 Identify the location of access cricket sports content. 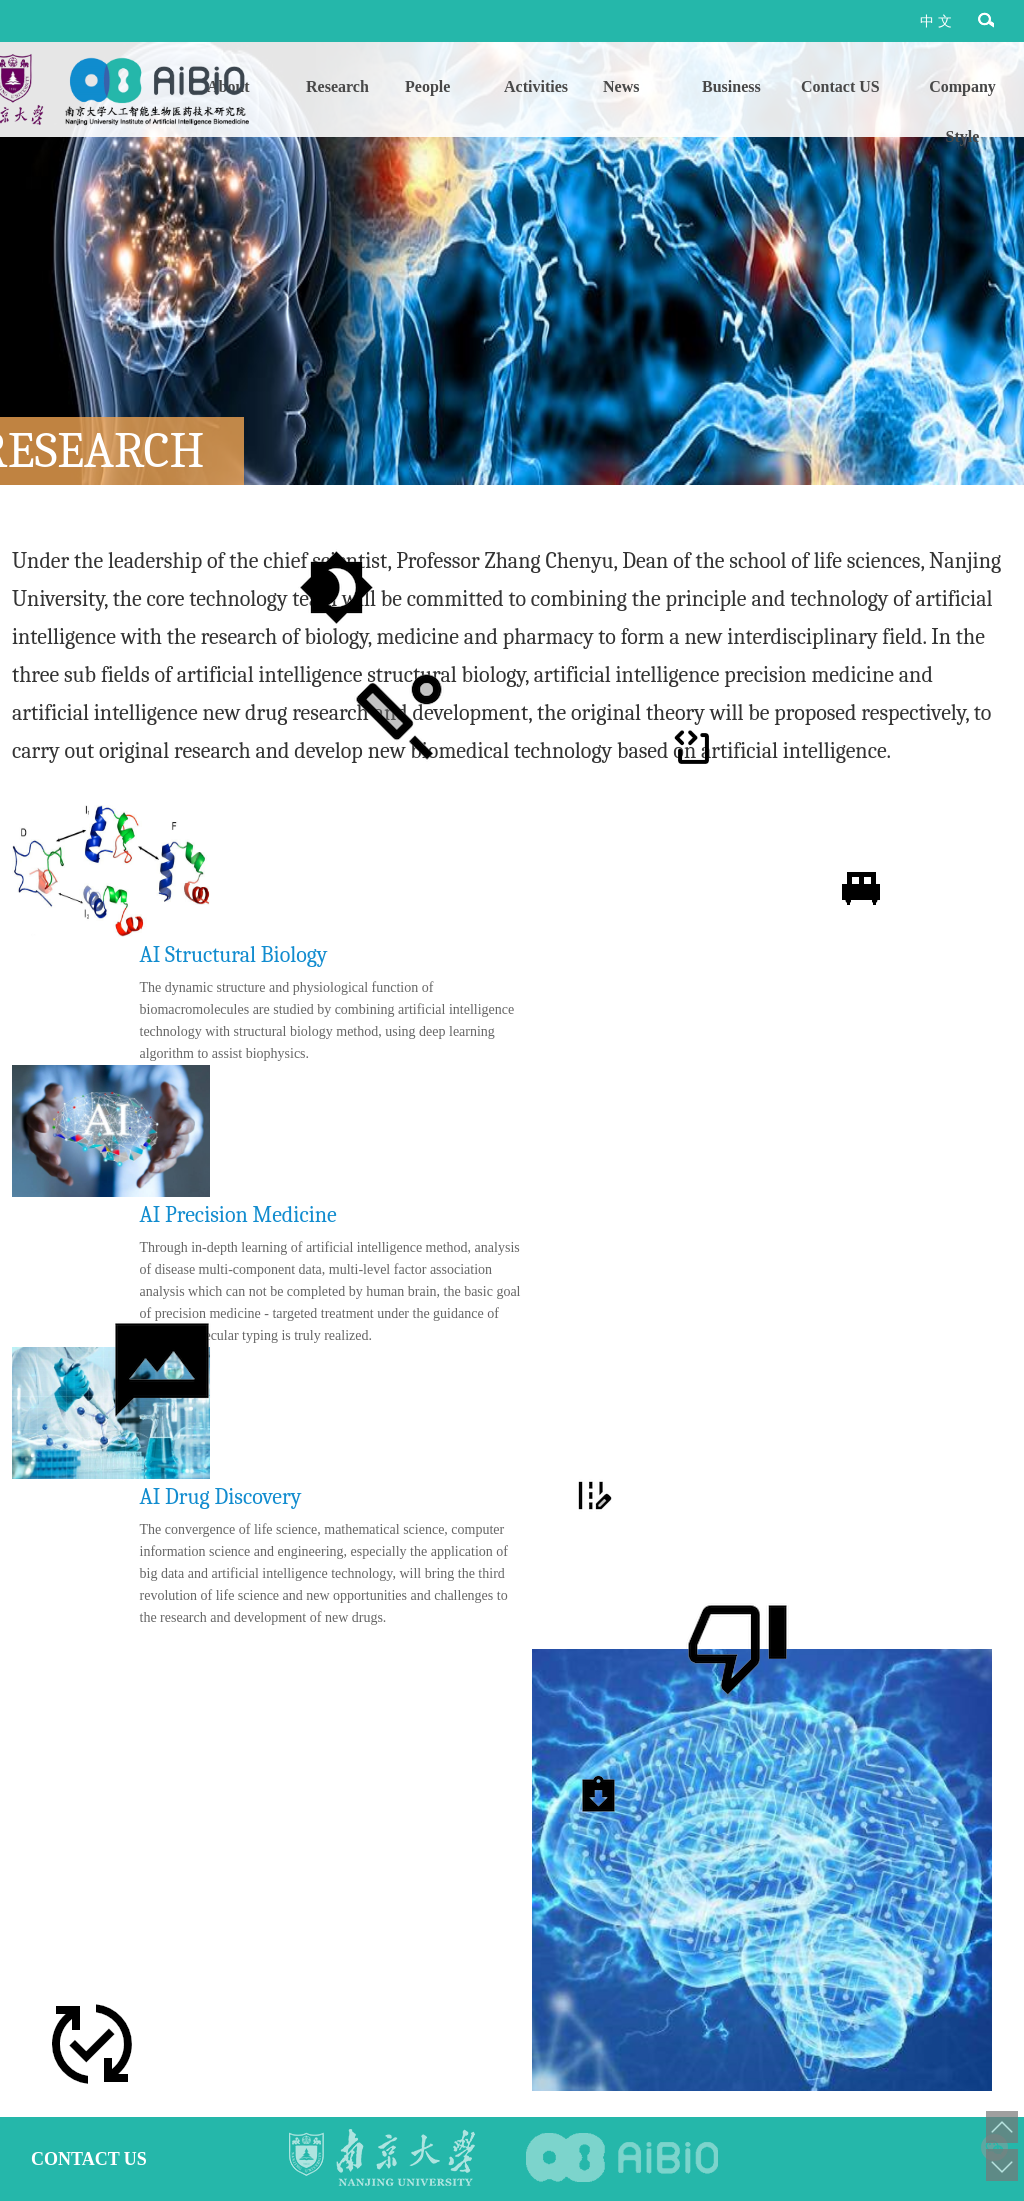
(399, 717).